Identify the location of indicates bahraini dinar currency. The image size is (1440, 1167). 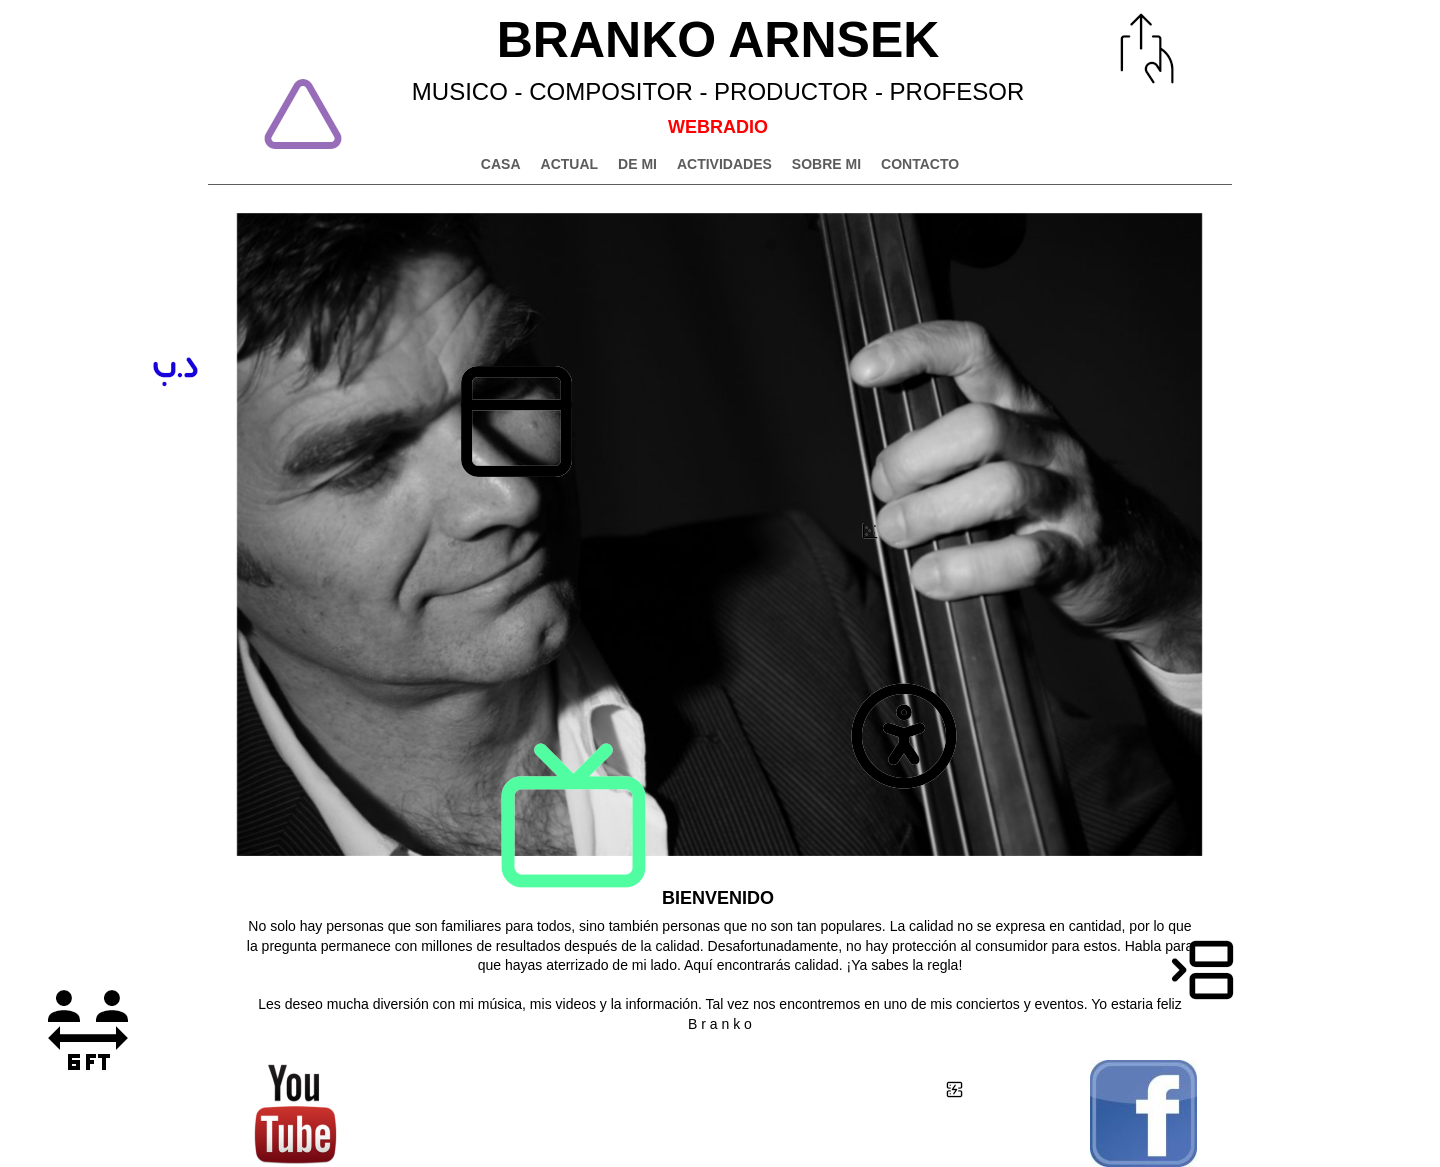
(175, 368).